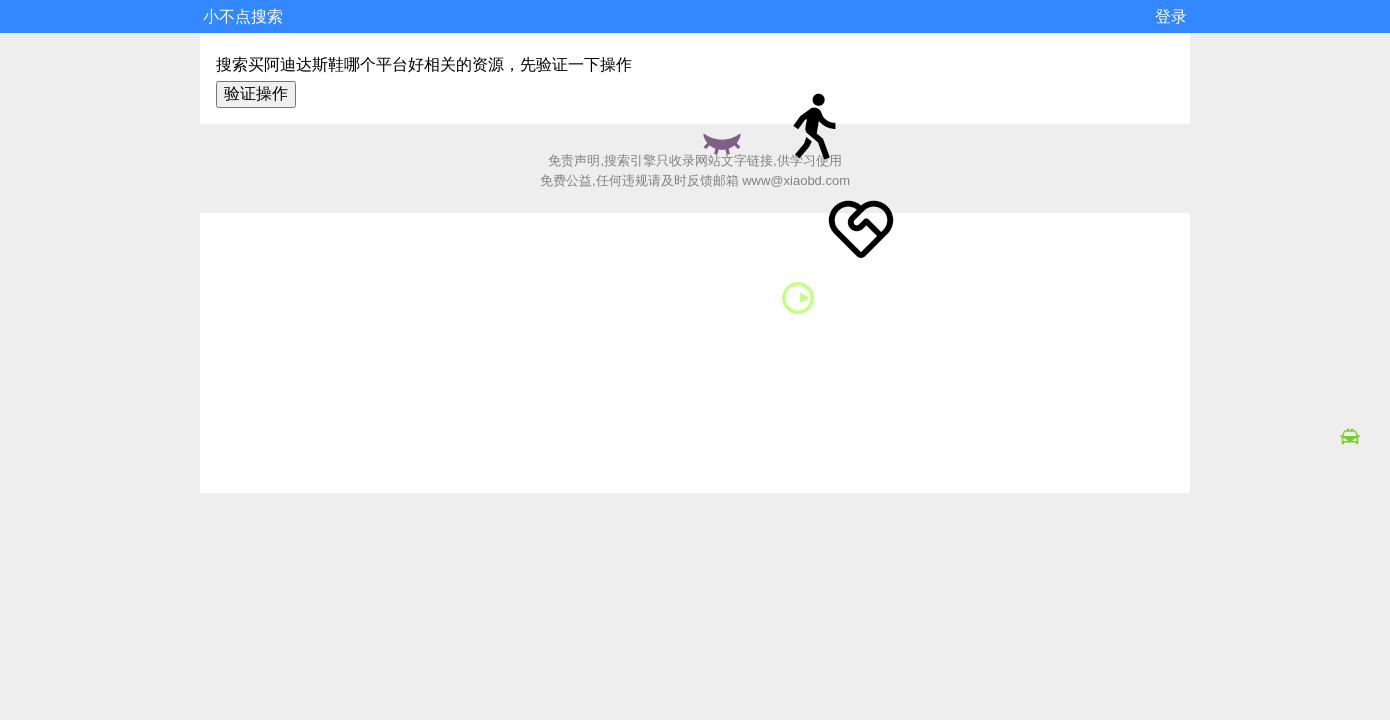 The width and height of the screenshot is (1390, 720). I want to click on view nearby police stations or services, so click(1350, 436).